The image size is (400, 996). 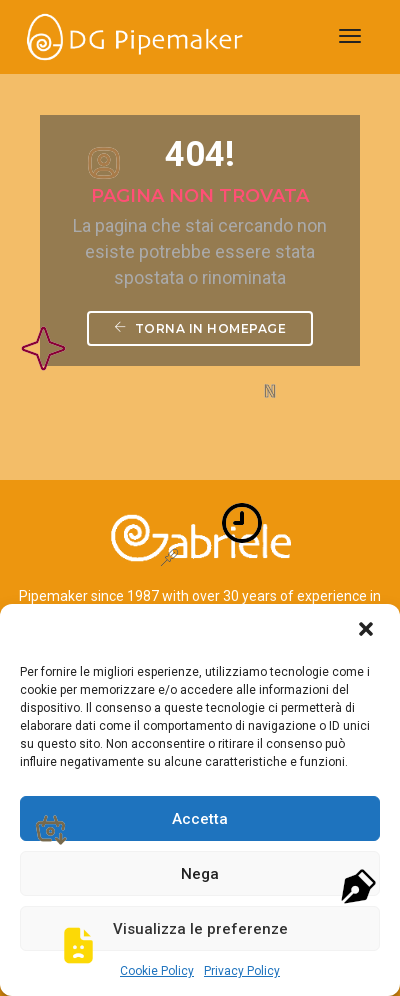 What do you see at coordinates (242, 523) in the screenshot?
I see `view current time` at bounding box center [242, 523].